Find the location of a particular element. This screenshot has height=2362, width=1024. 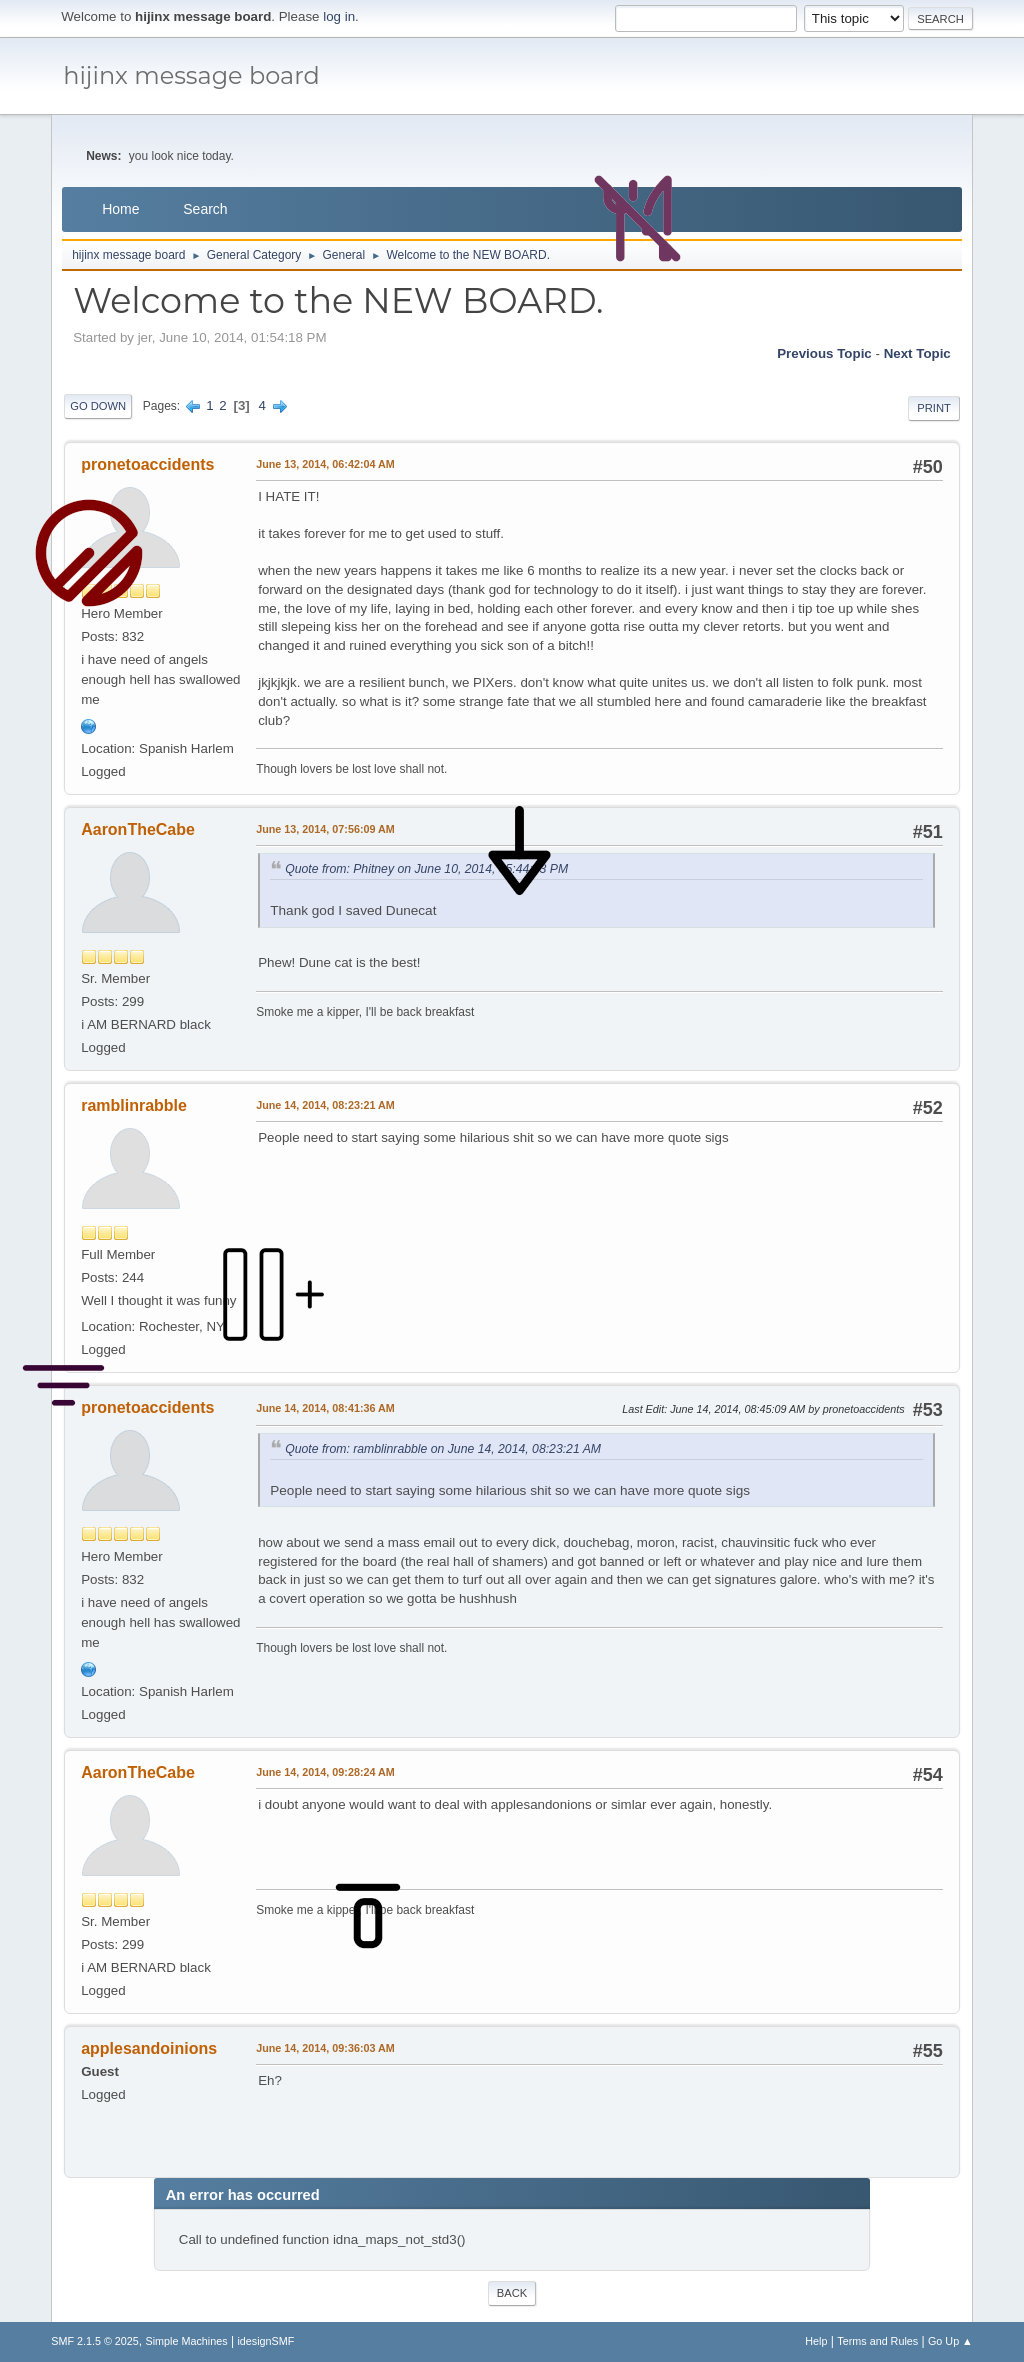

filter or sort list items is located at coordinates (63, 1382).